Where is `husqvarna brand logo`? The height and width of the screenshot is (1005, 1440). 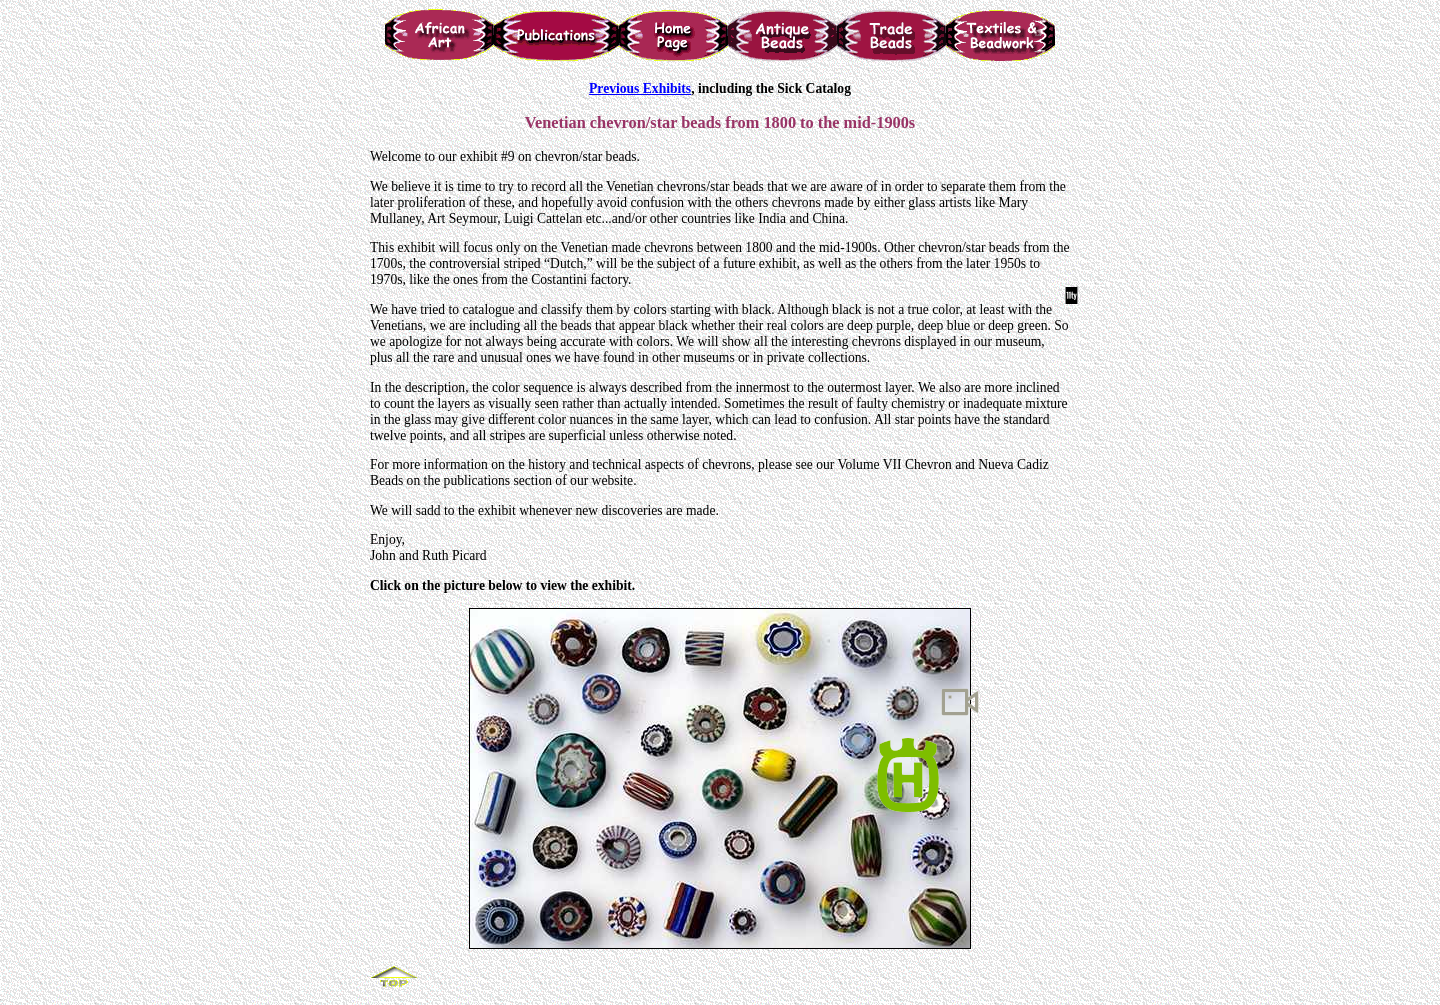
husqvarna brand logo is located at coordinates (908, 775).